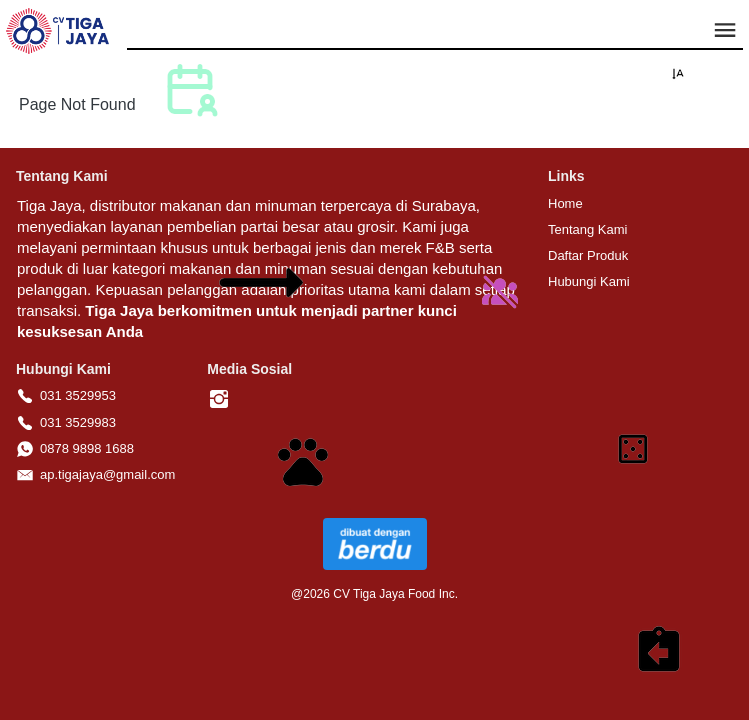  Describe the element at coordinates (500, 292) in the screenshot. I see `disable group or team features` at that location.